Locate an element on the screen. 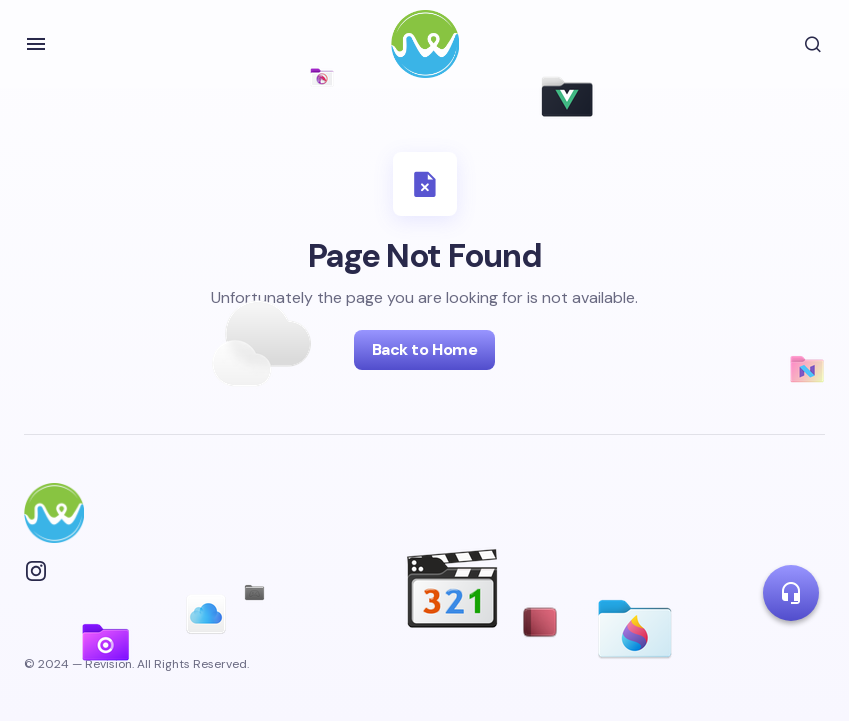  indicates cloudy weather conditions is located at coordinates (261, 343).